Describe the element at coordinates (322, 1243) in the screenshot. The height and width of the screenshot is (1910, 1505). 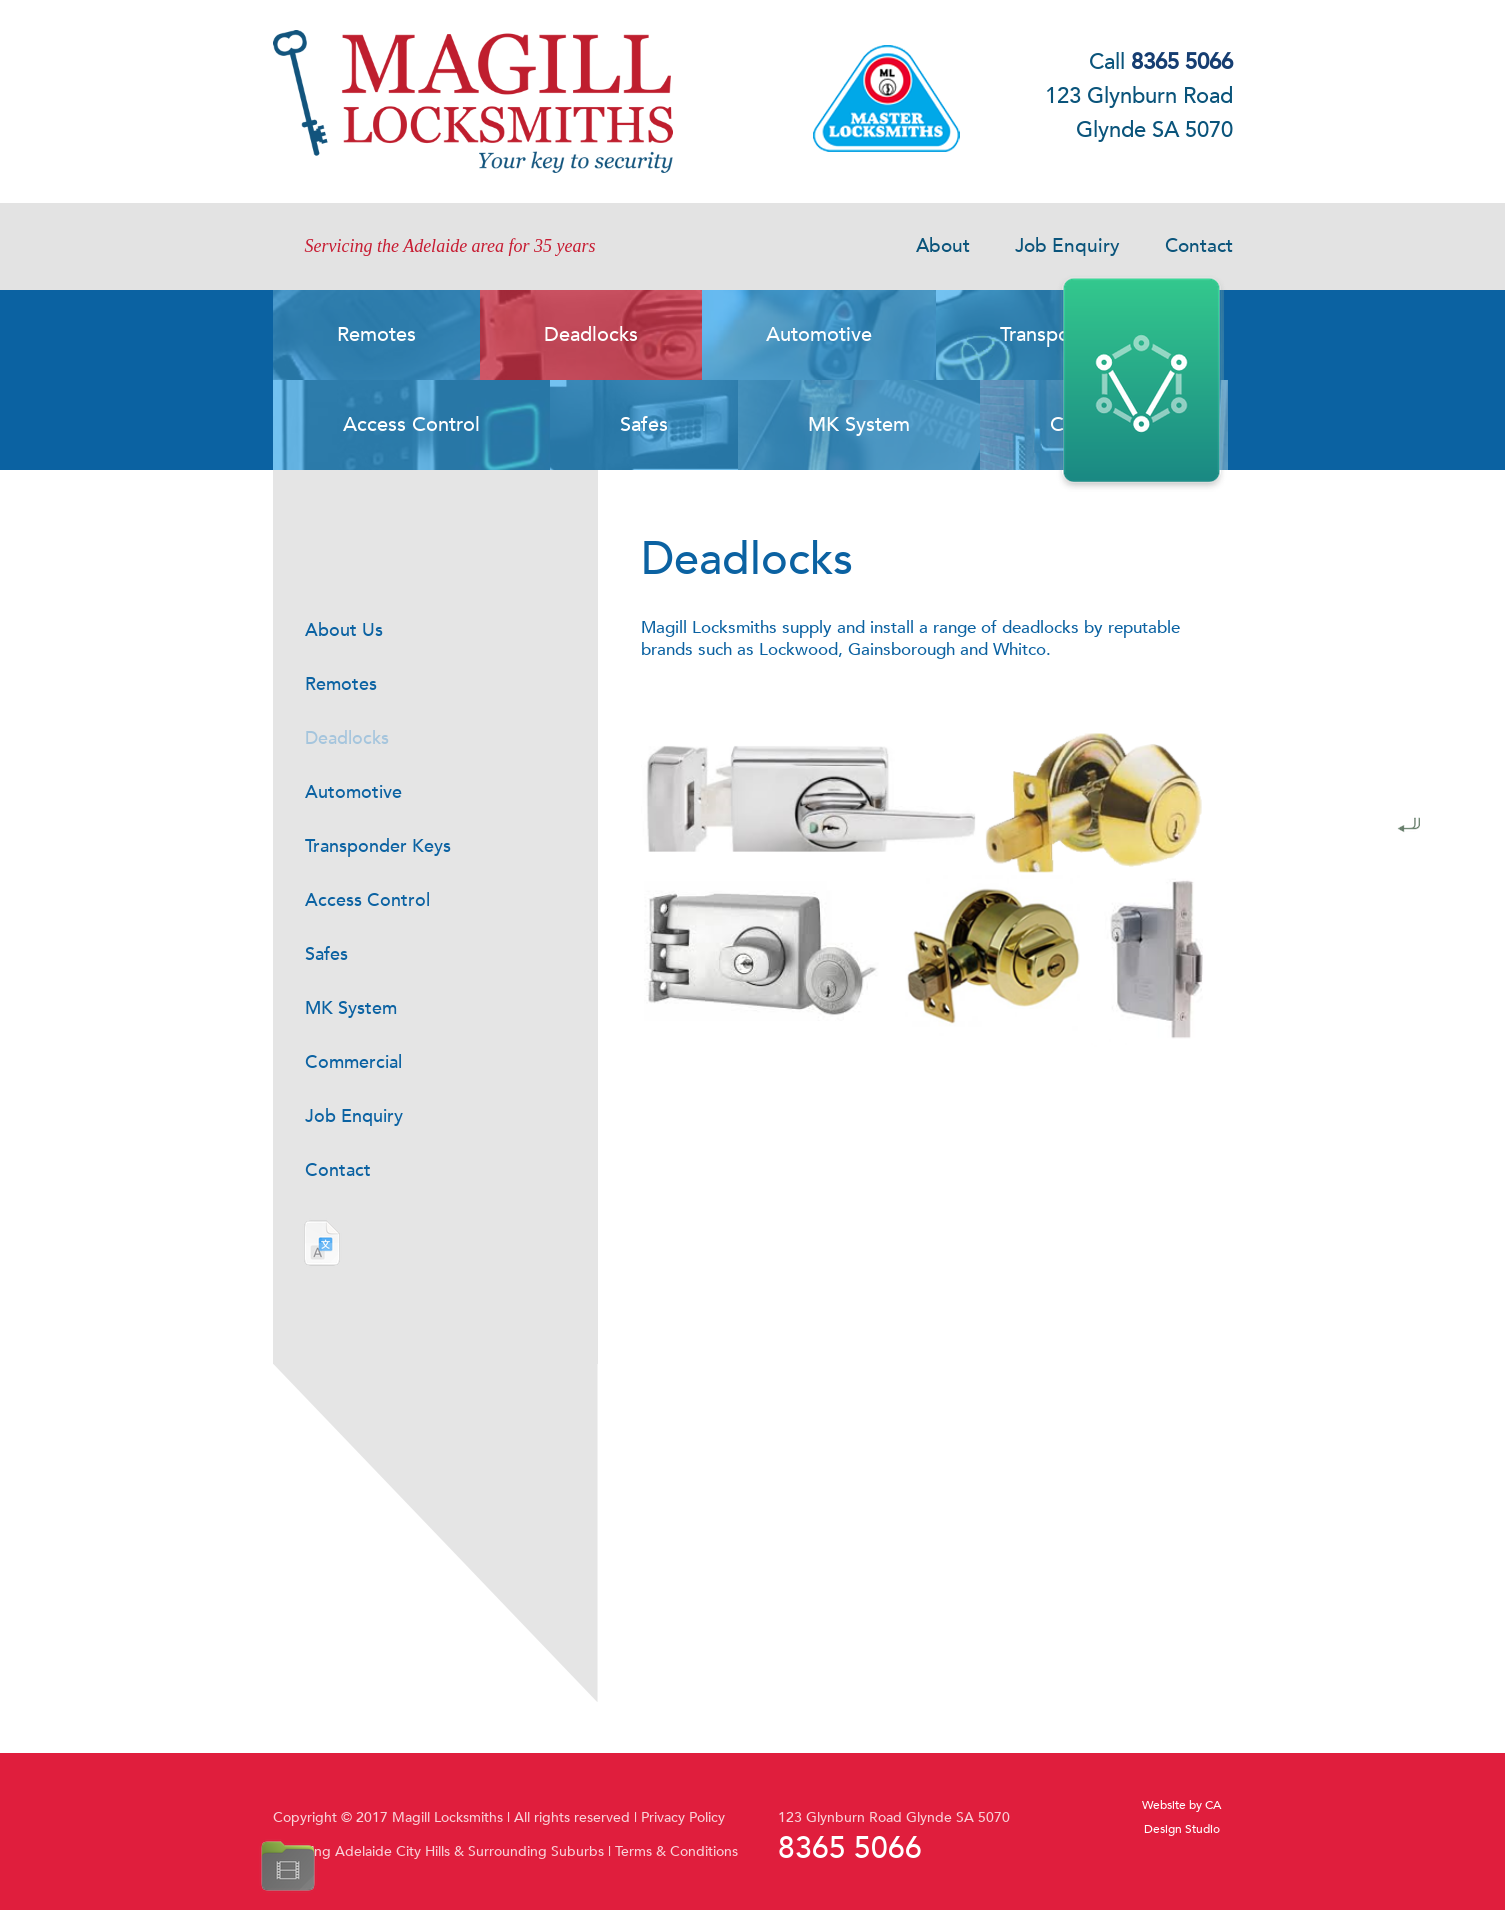
I see `a gettext translation file for software localization` at that location.